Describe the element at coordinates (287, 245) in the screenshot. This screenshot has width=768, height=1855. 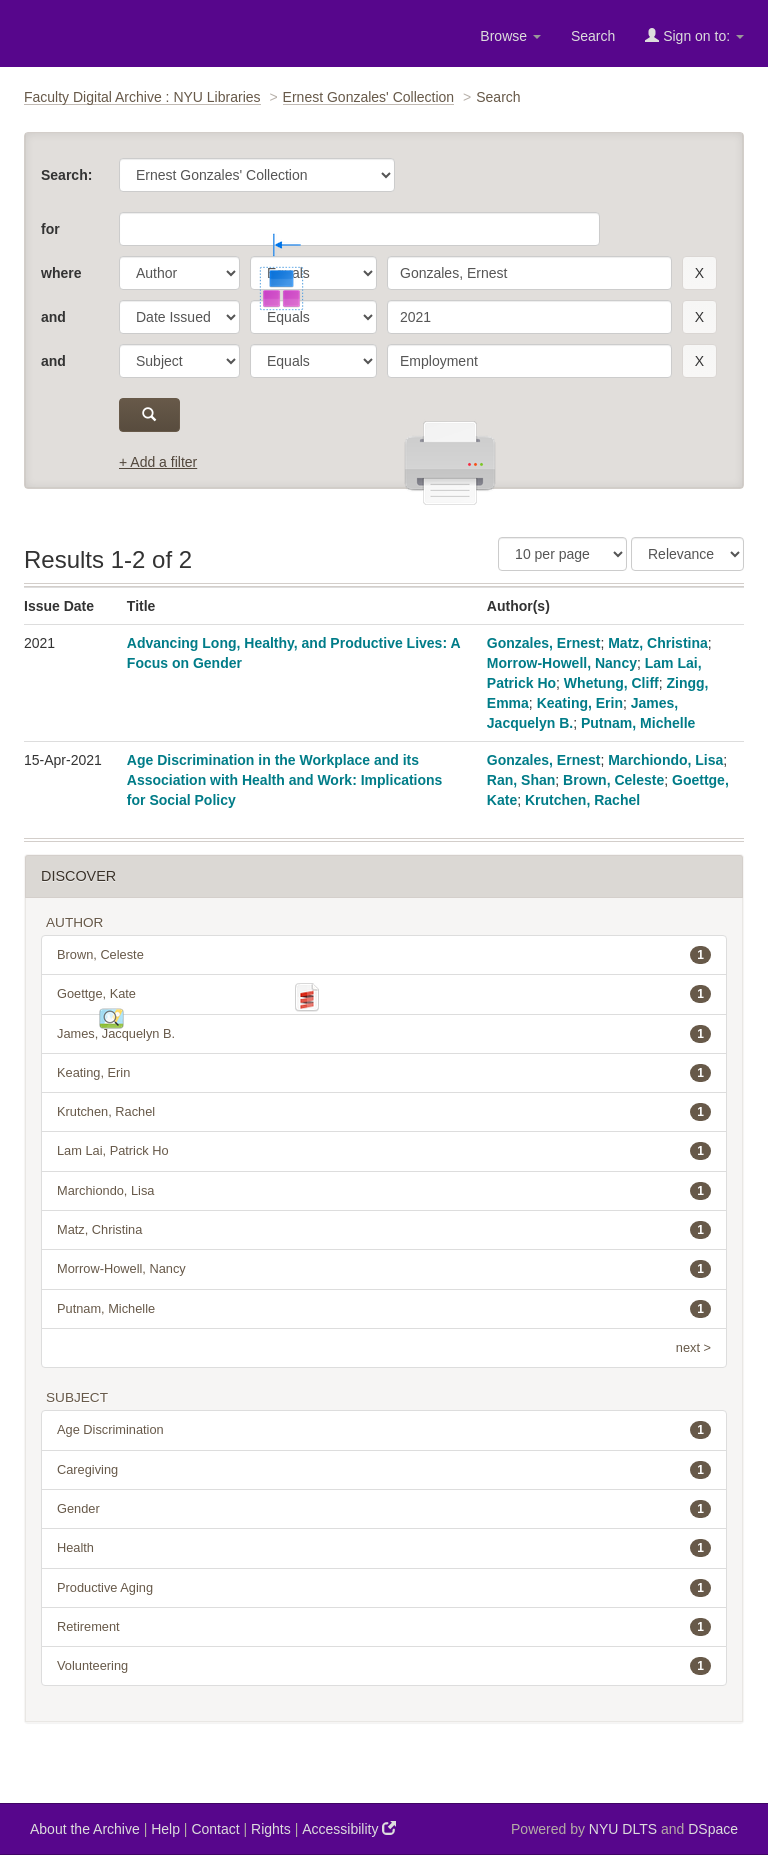
I see `go to the first item in a list or sequence` at that location.